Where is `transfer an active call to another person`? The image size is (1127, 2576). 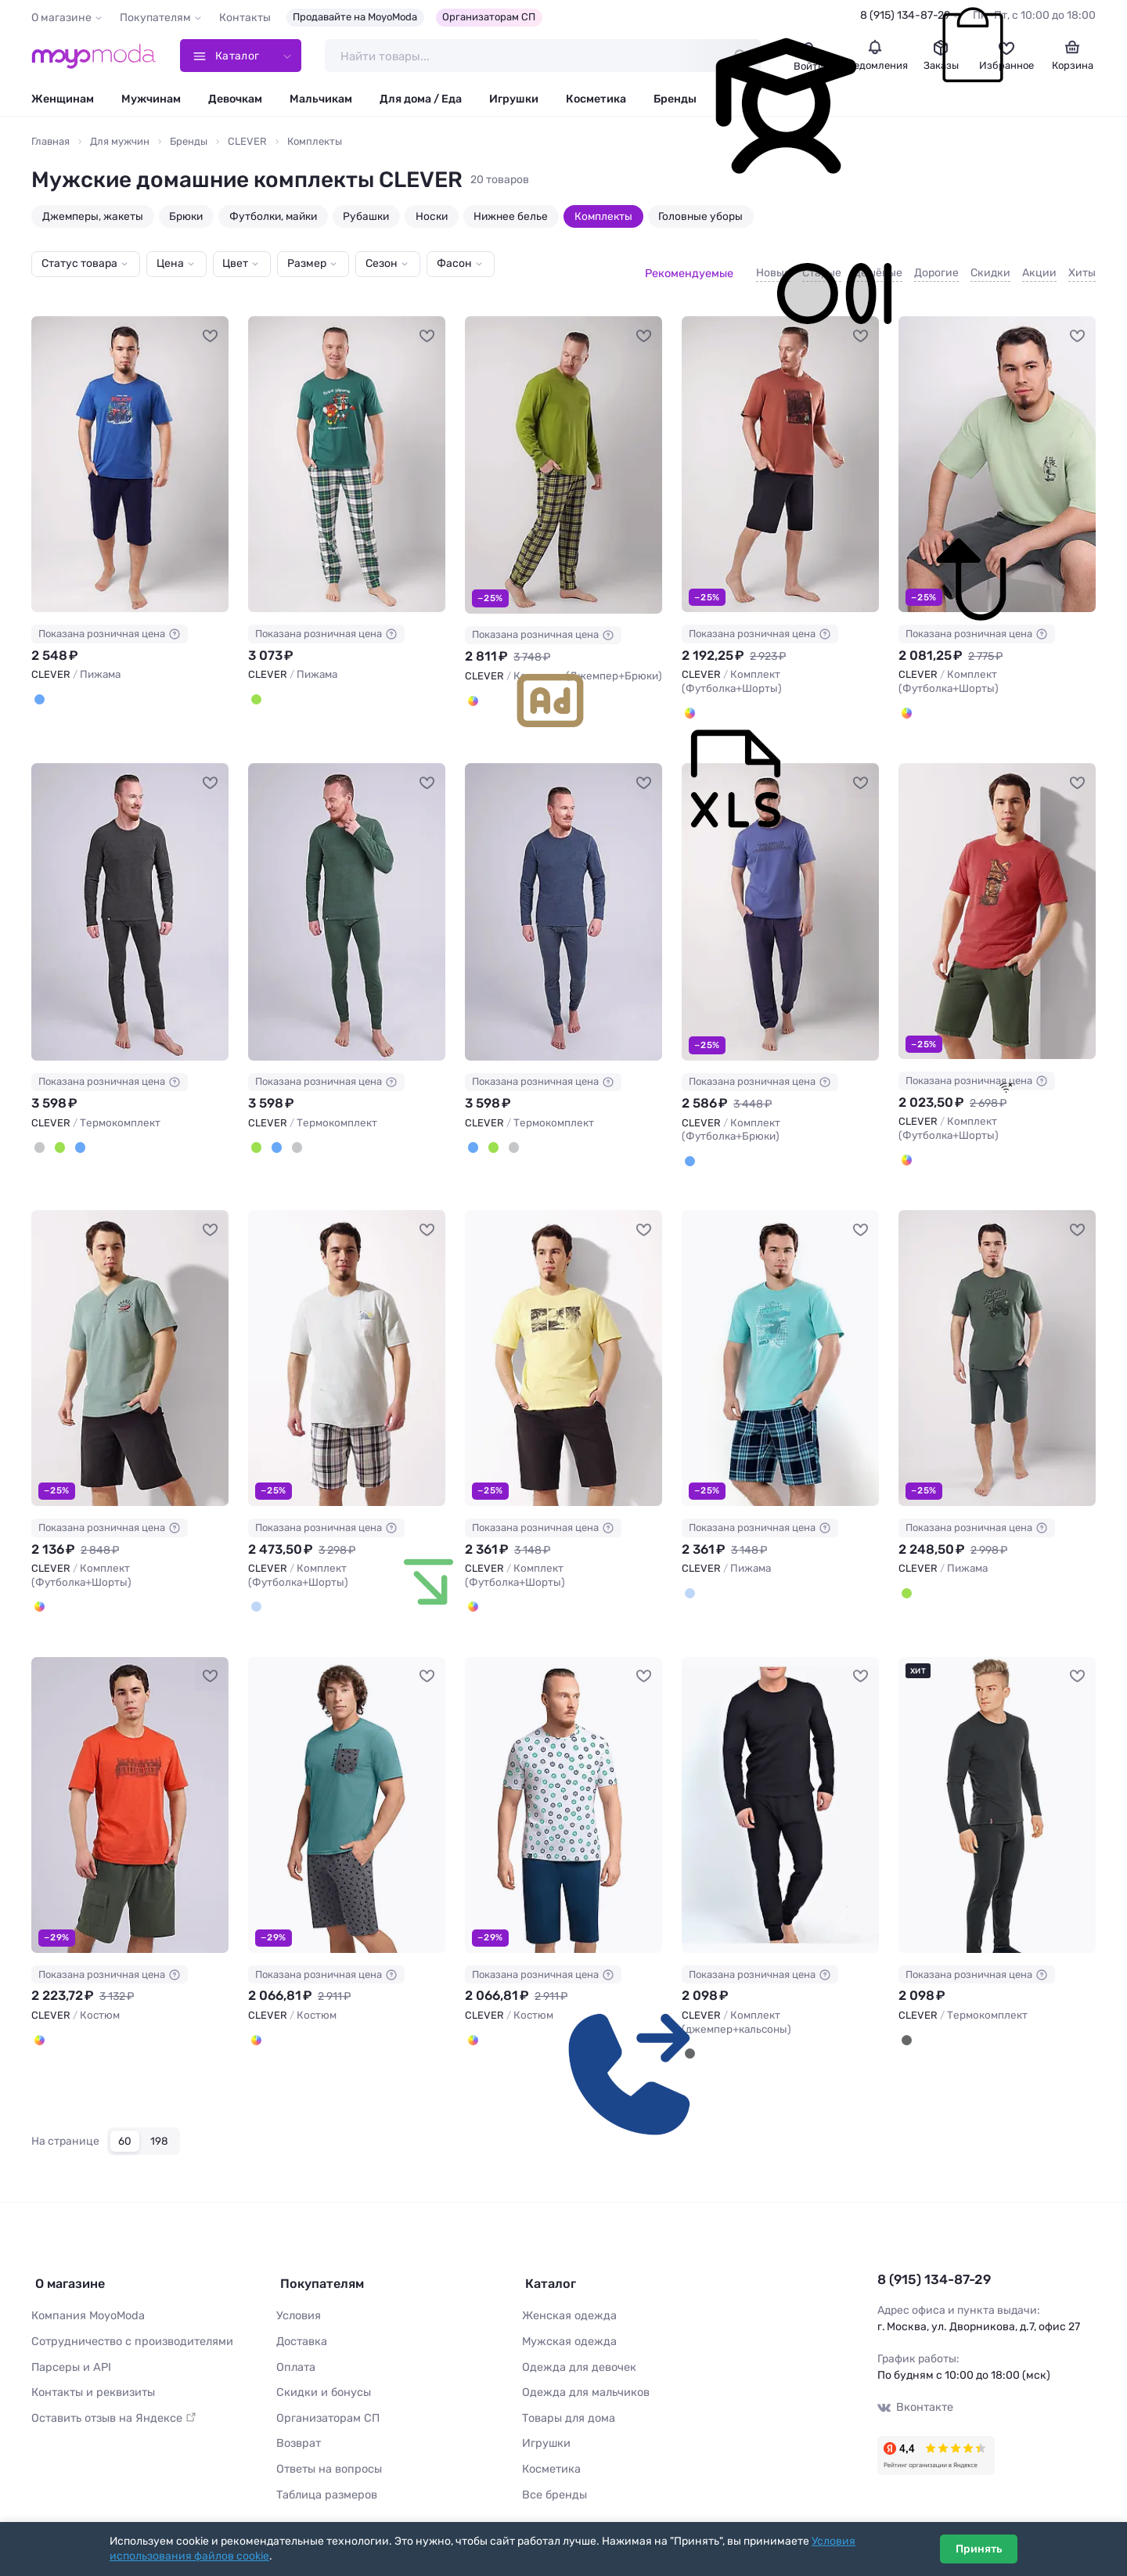 transfer an active call to another person is located at coordinates (632, 2072).